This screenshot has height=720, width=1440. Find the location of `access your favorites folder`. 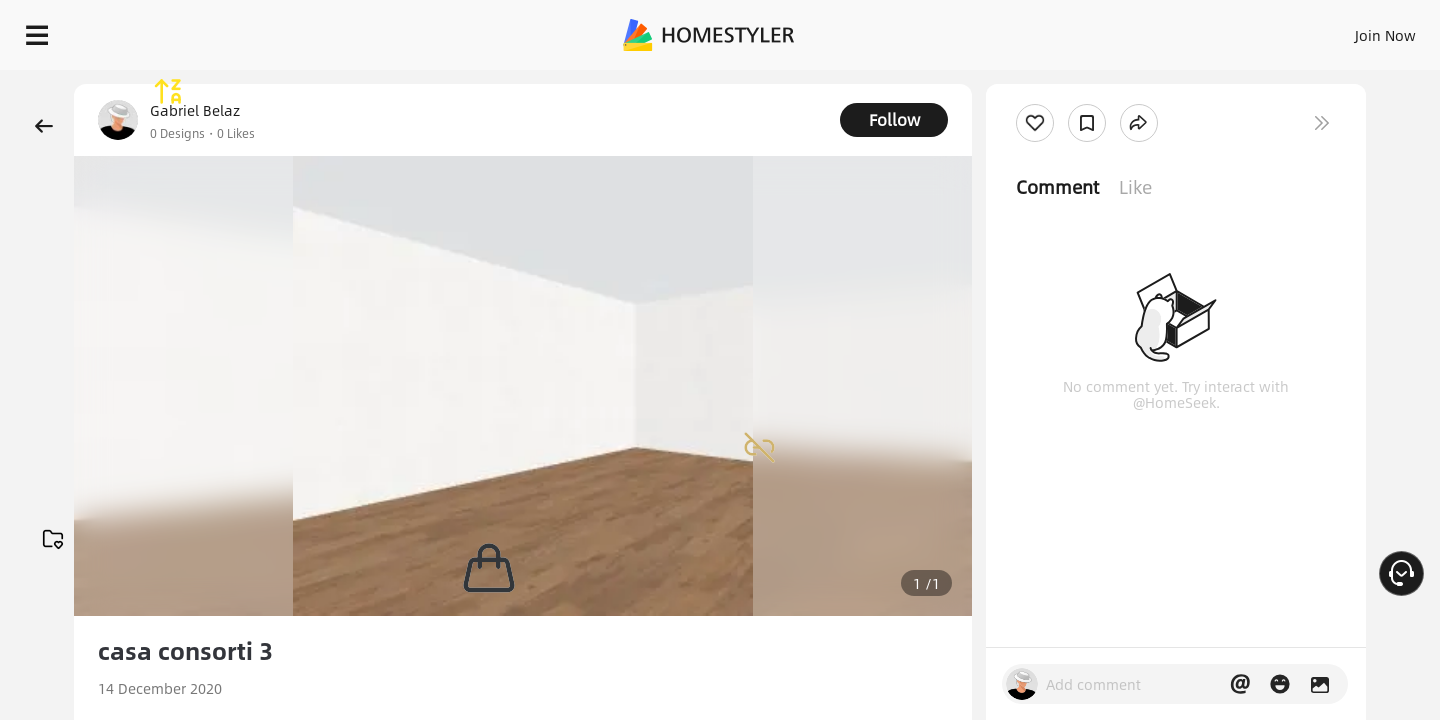

access your favorites folder is located at coordinates (53, 539).